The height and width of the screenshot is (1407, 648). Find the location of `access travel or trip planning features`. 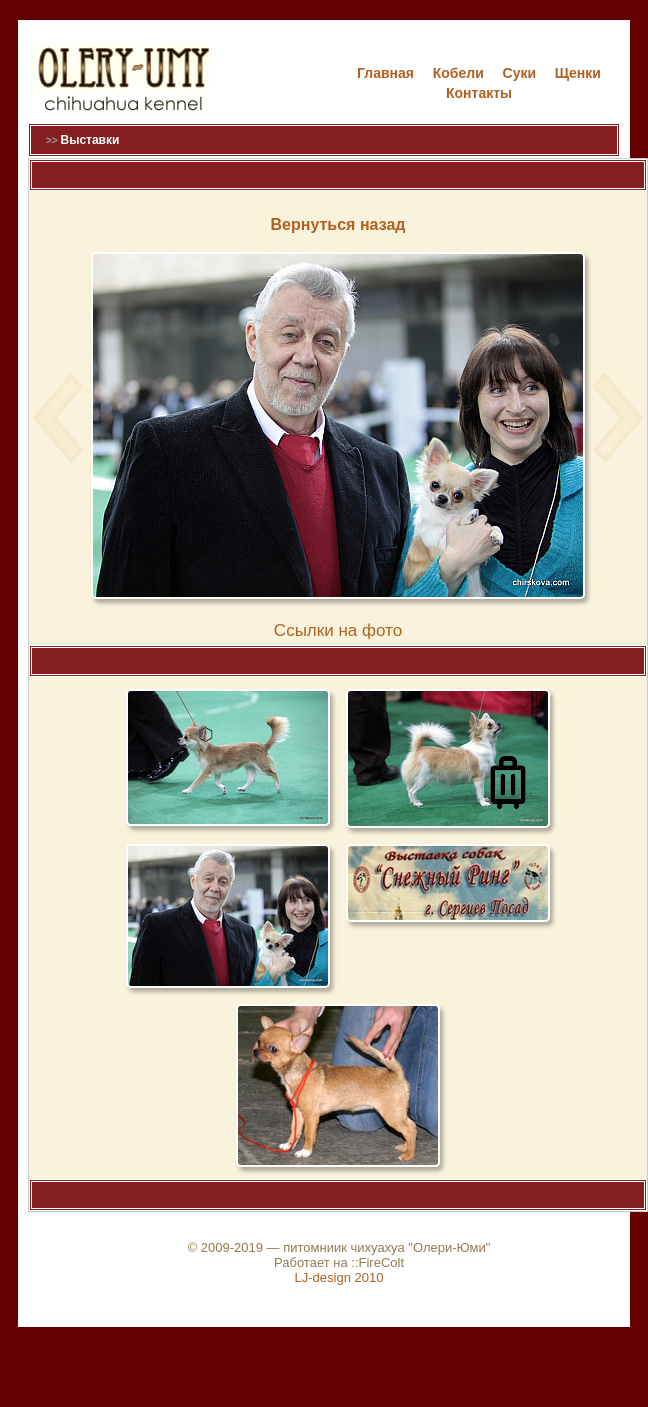

access travel or trip planning features is located at coordinates (508, 783).